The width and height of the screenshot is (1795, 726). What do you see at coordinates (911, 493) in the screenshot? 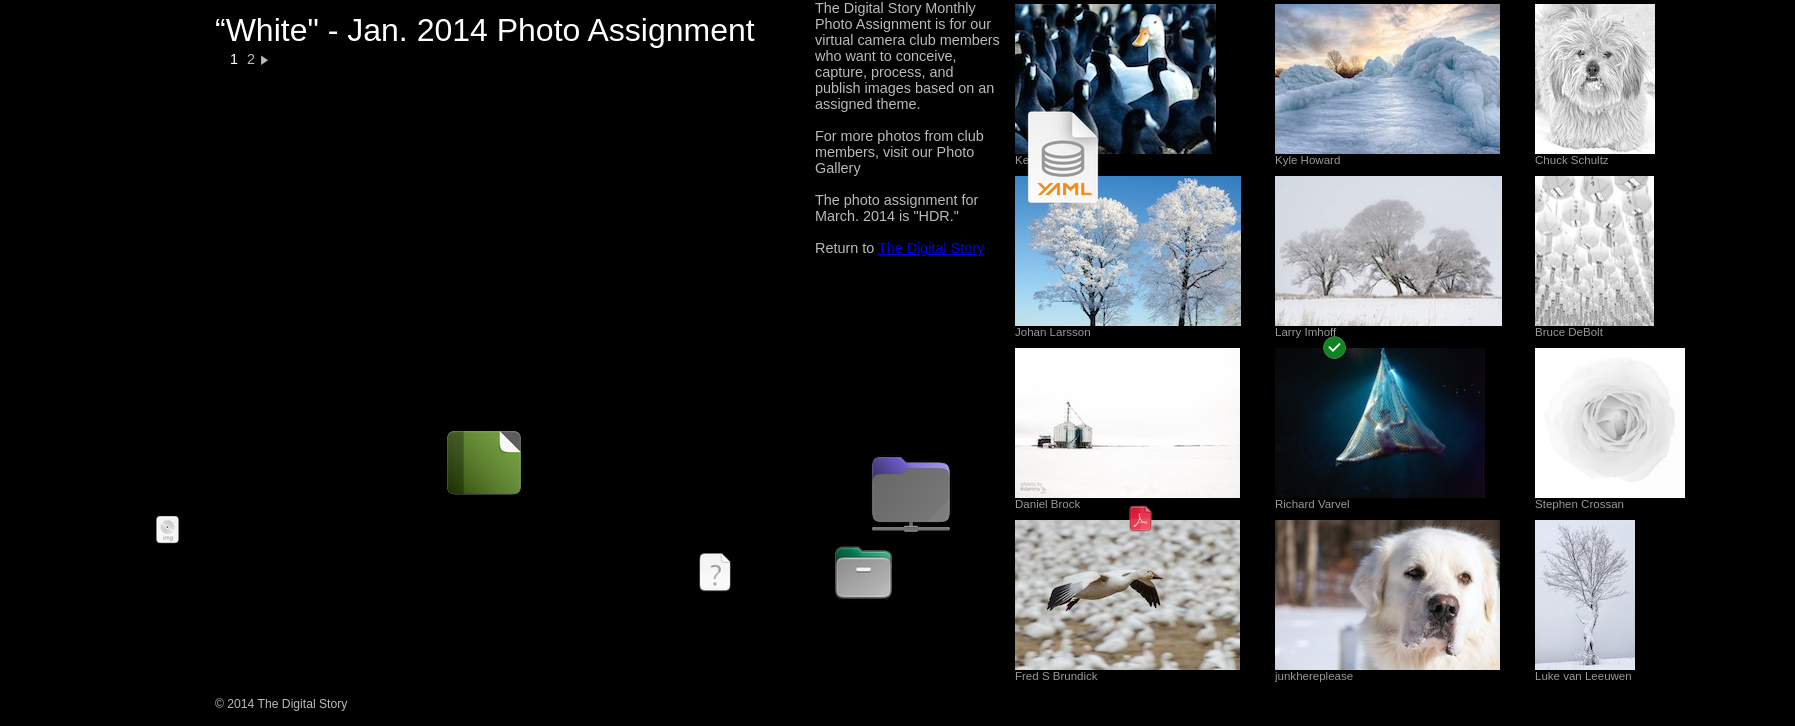
I see `access a remote or network folder` at bounding box center [911, 493].